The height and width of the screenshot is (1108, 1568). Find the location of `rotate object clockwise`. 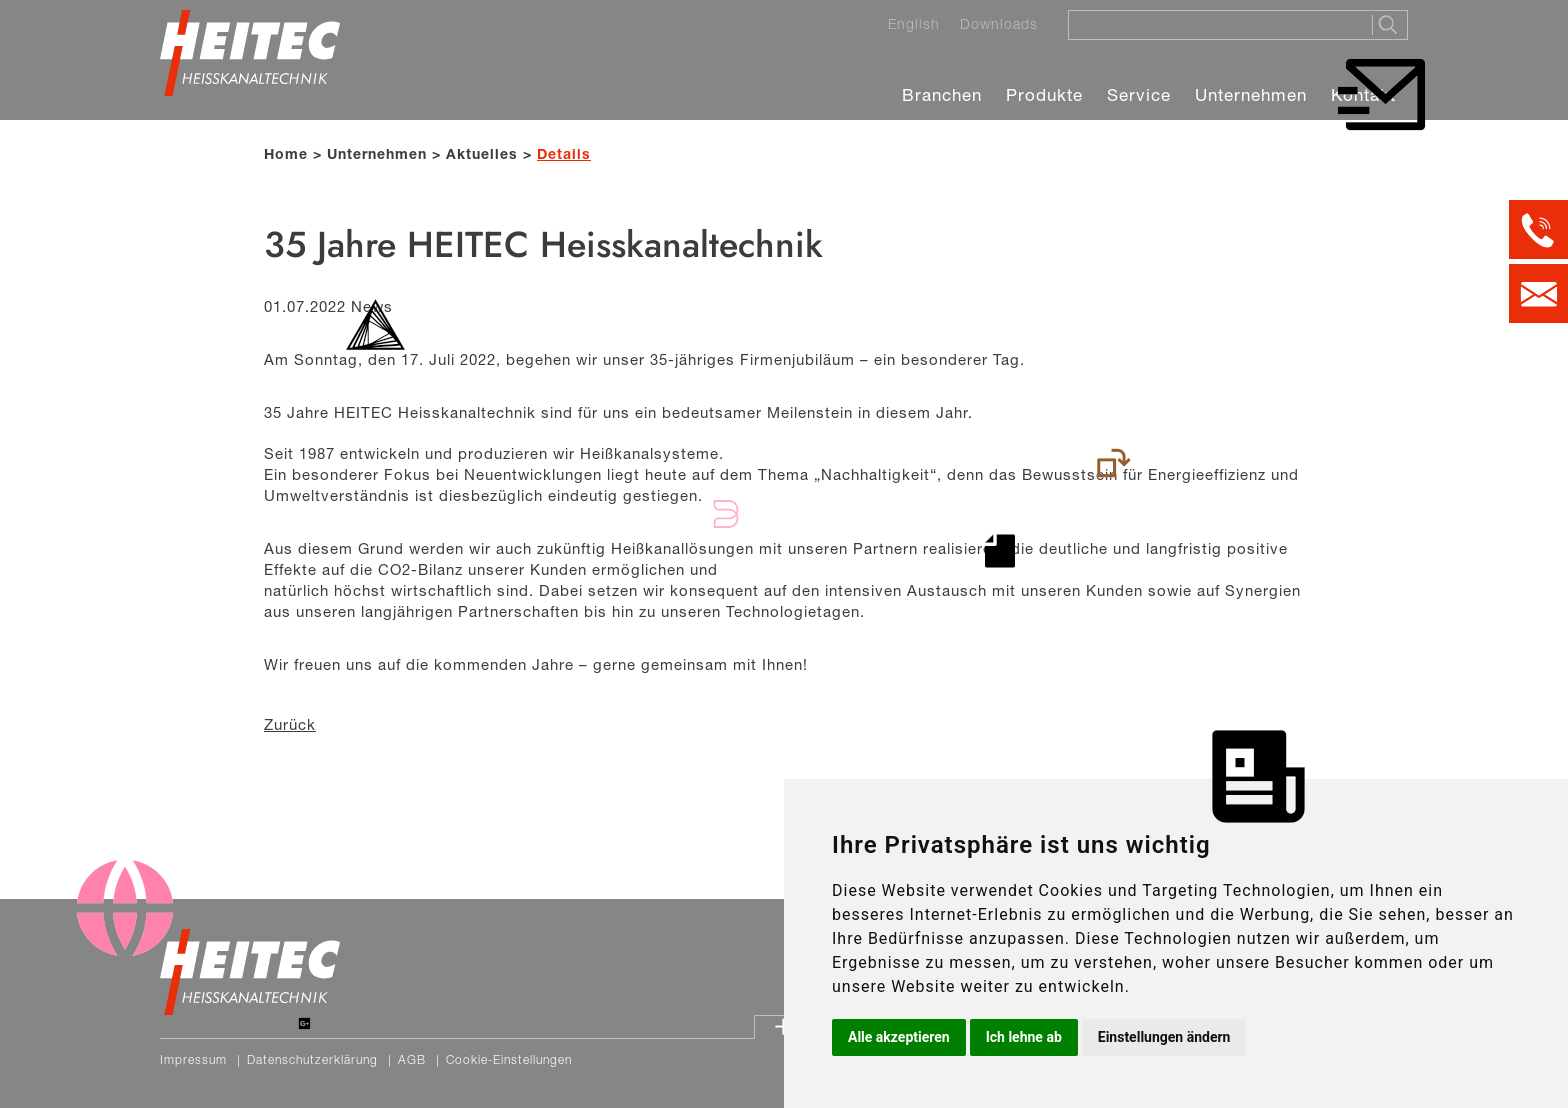

rotate object clockwise is located at coordinates (1113, 463).